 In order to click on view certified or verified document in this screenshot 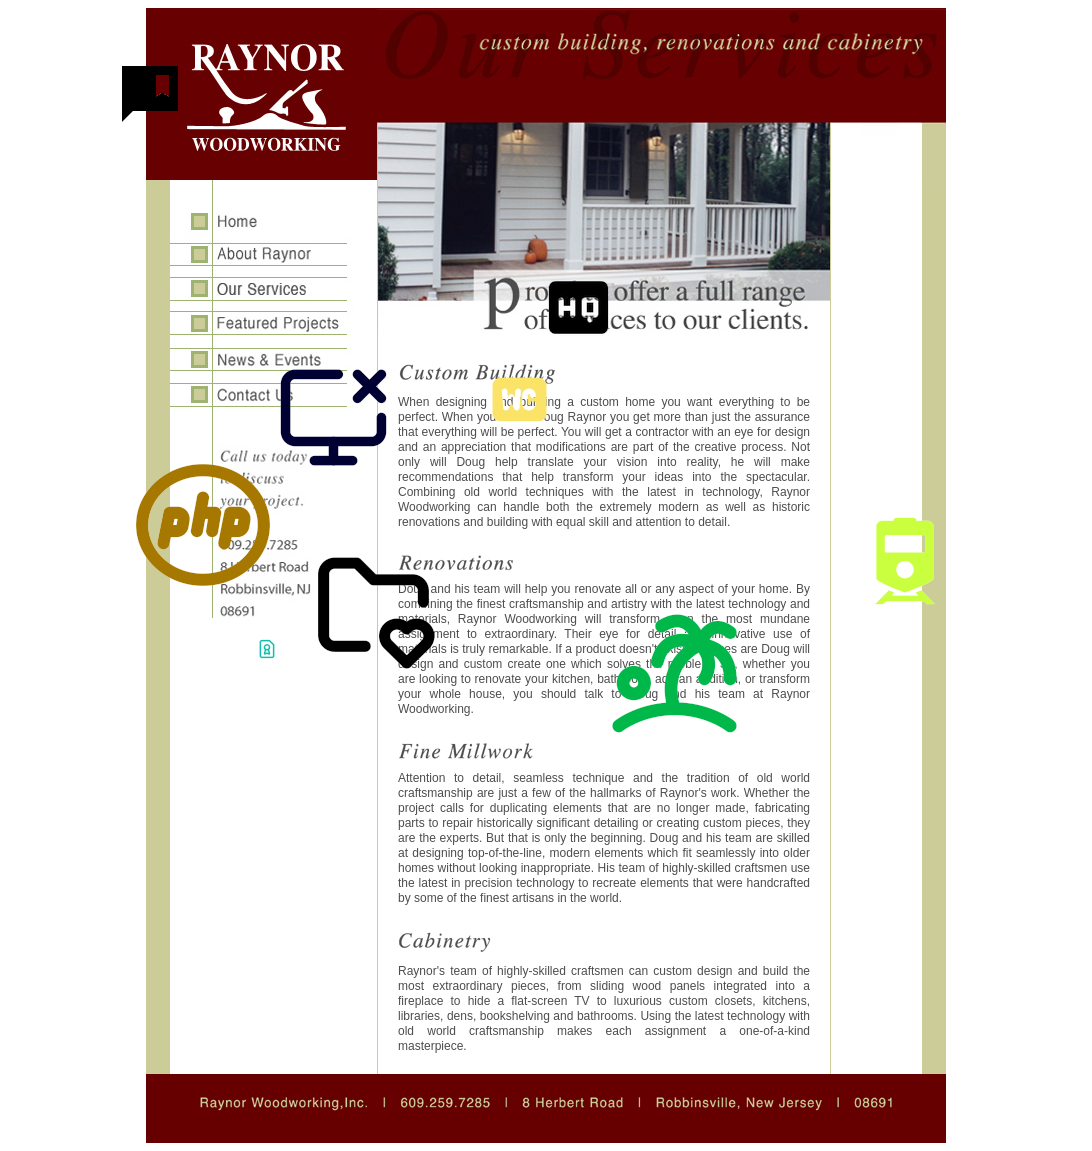, I will do `click(267, 649)`.